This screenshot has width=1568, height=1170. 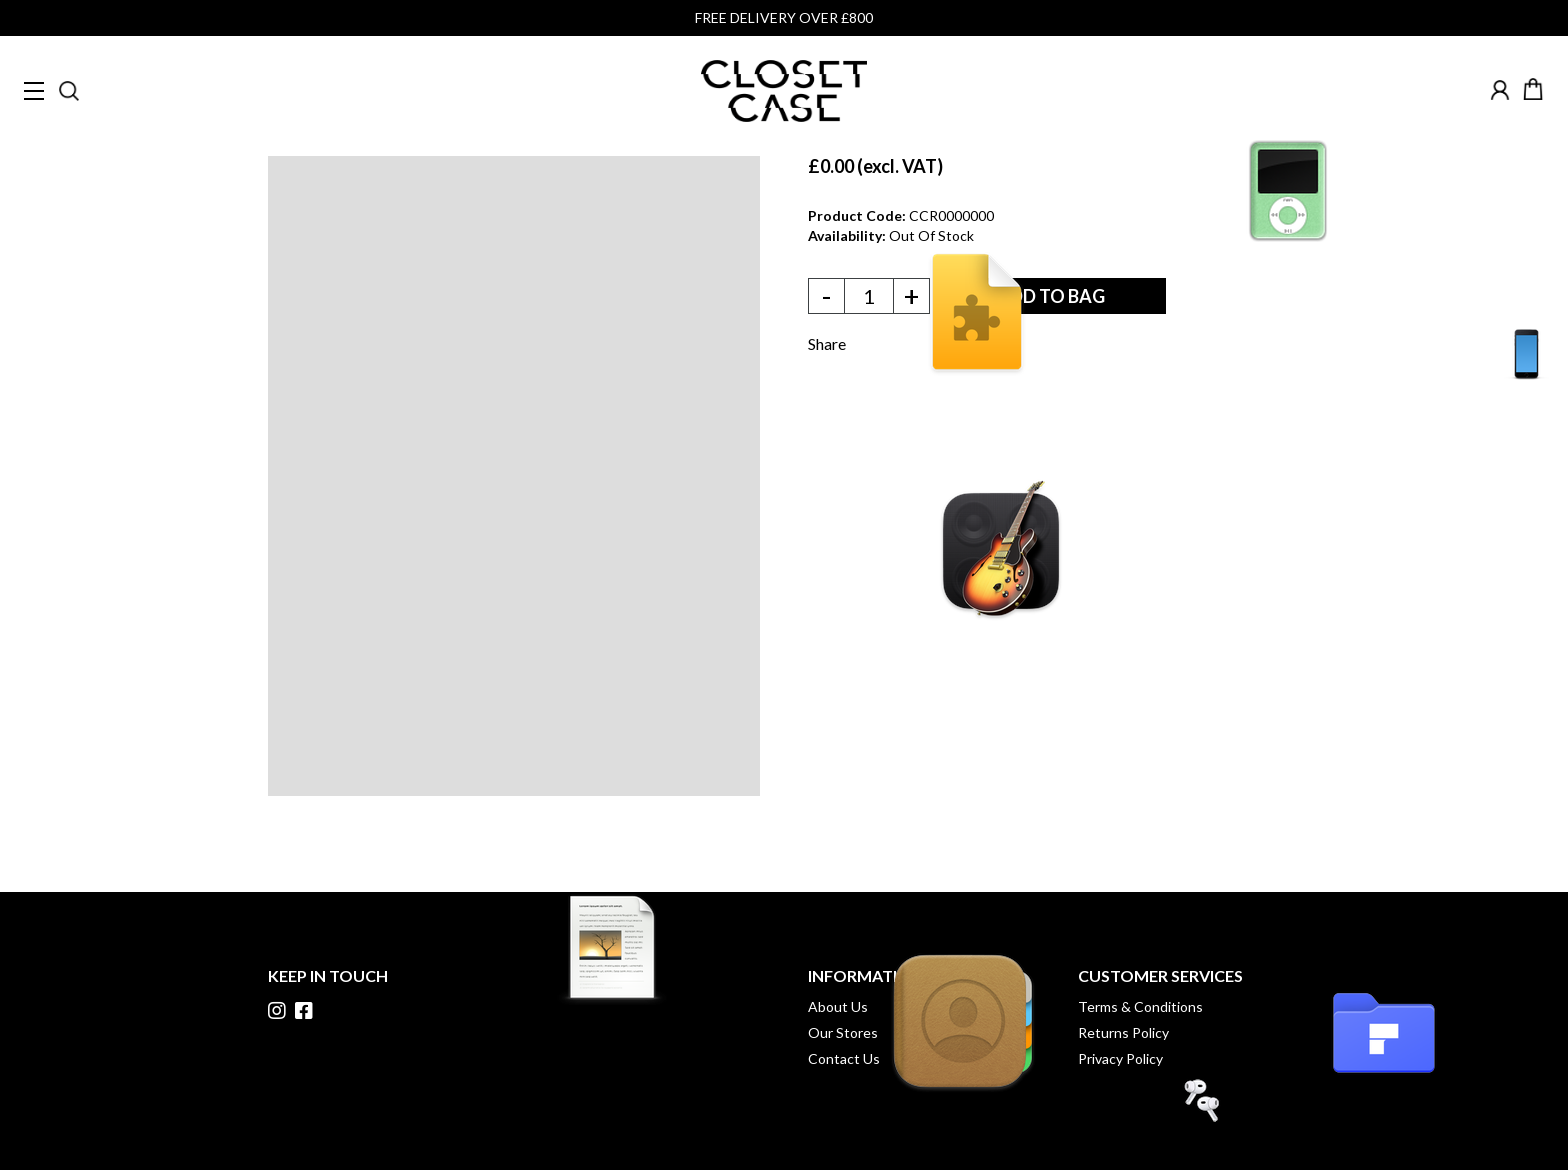 What do you see at coordinates (1288, 168) in the screenshot?
I see `iPod nano device in green` at bounding box center [1288, 168].